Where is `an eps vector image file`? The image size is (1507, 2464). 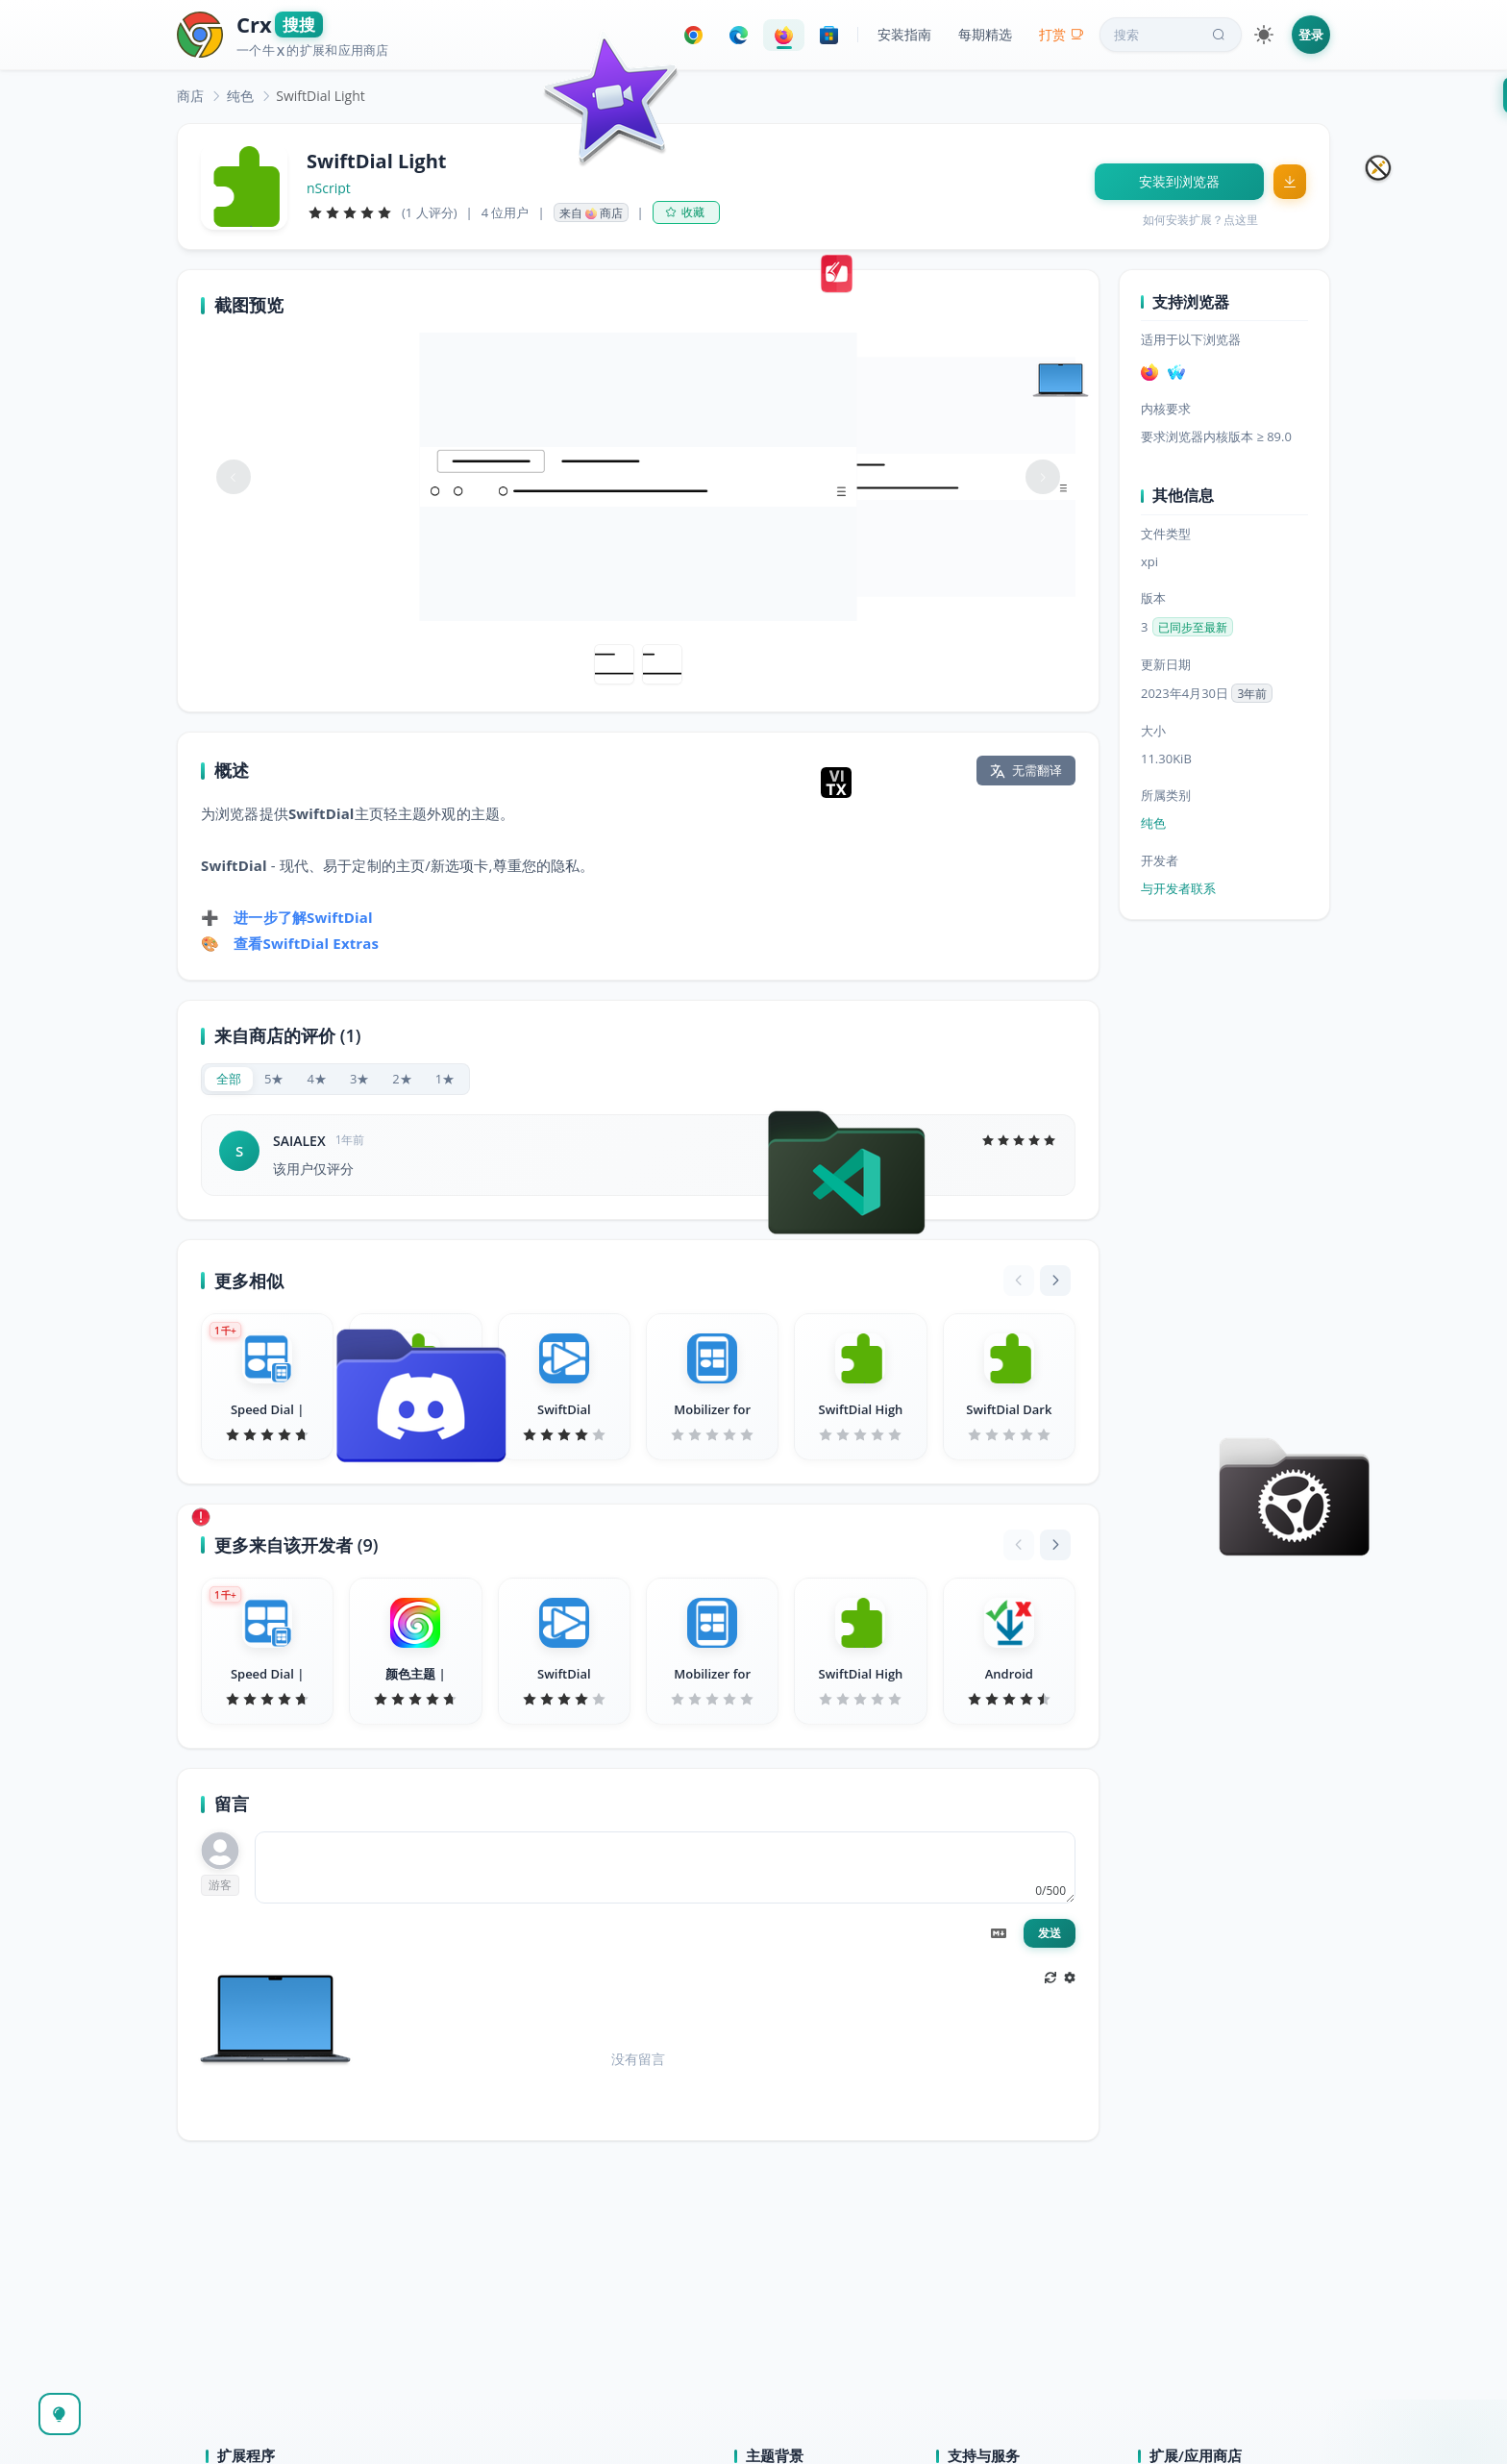 an eps vector image file is located at coordinates (836, 273).